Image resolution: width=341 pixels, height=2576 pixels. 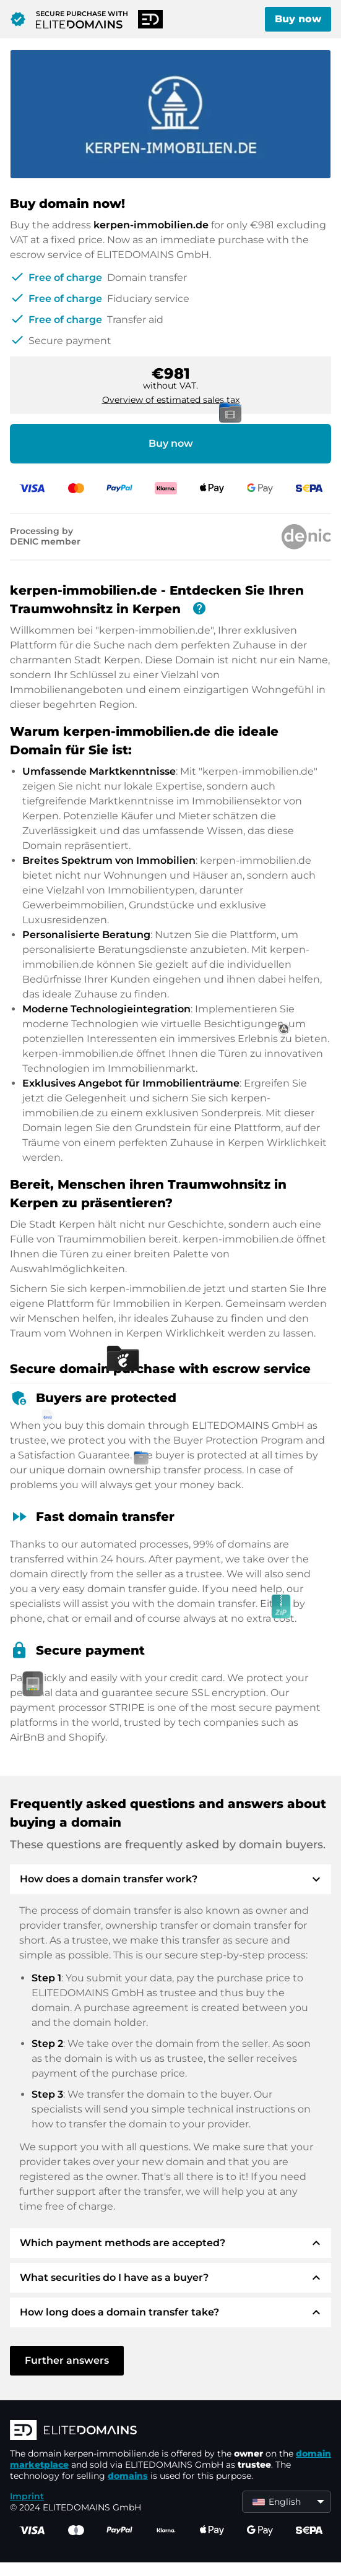 What do you see at coordinates (123, 1359) in the screenshot?
I see `open gnome-related files folder` at bounding box center [123, 1359].